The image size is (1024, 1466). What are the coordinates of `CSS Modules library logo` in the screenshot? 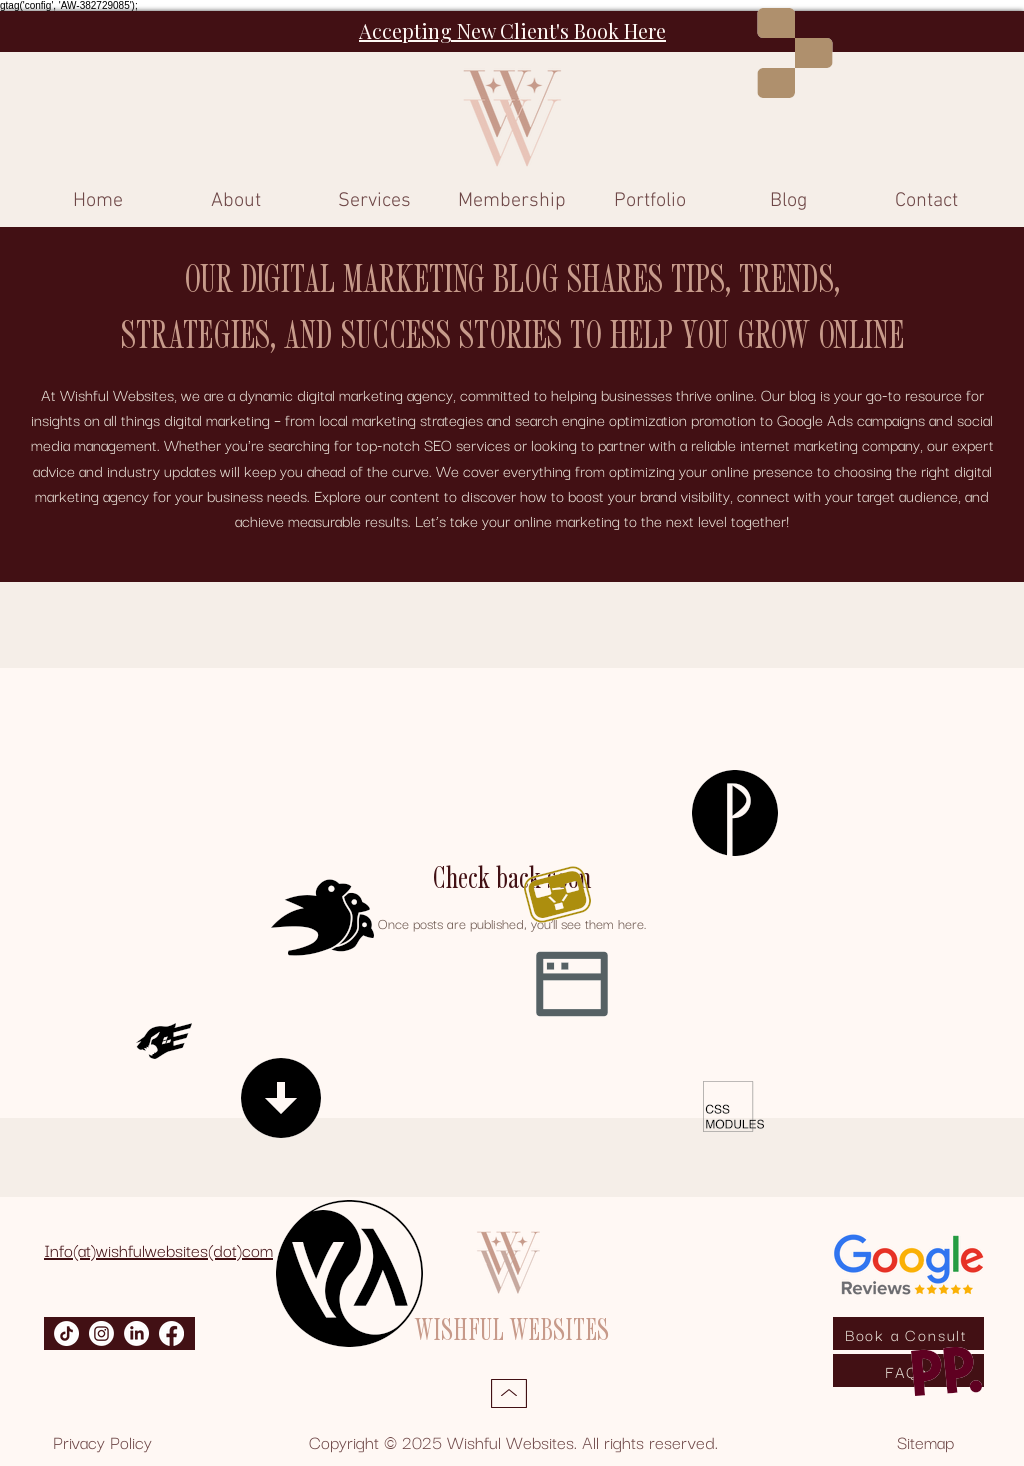 It's located at (733, 1106).